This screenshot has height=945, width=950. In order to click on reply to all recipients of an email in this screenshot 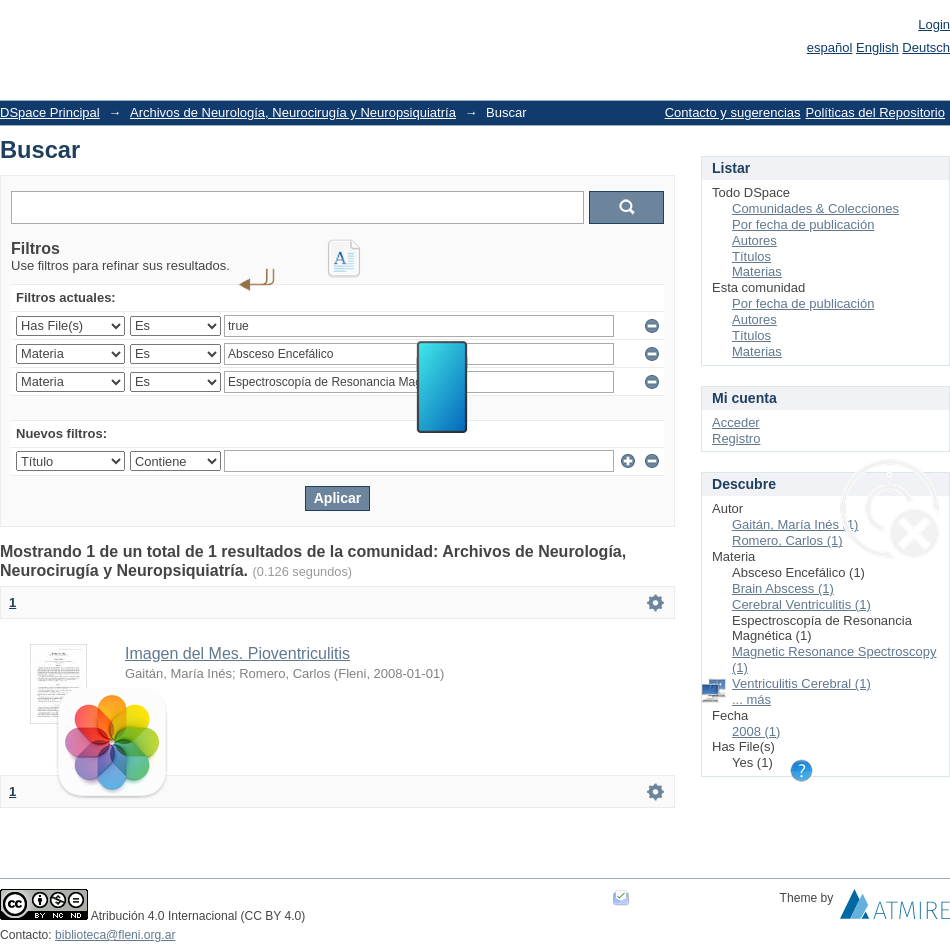, I will do `click(256, 277)`.